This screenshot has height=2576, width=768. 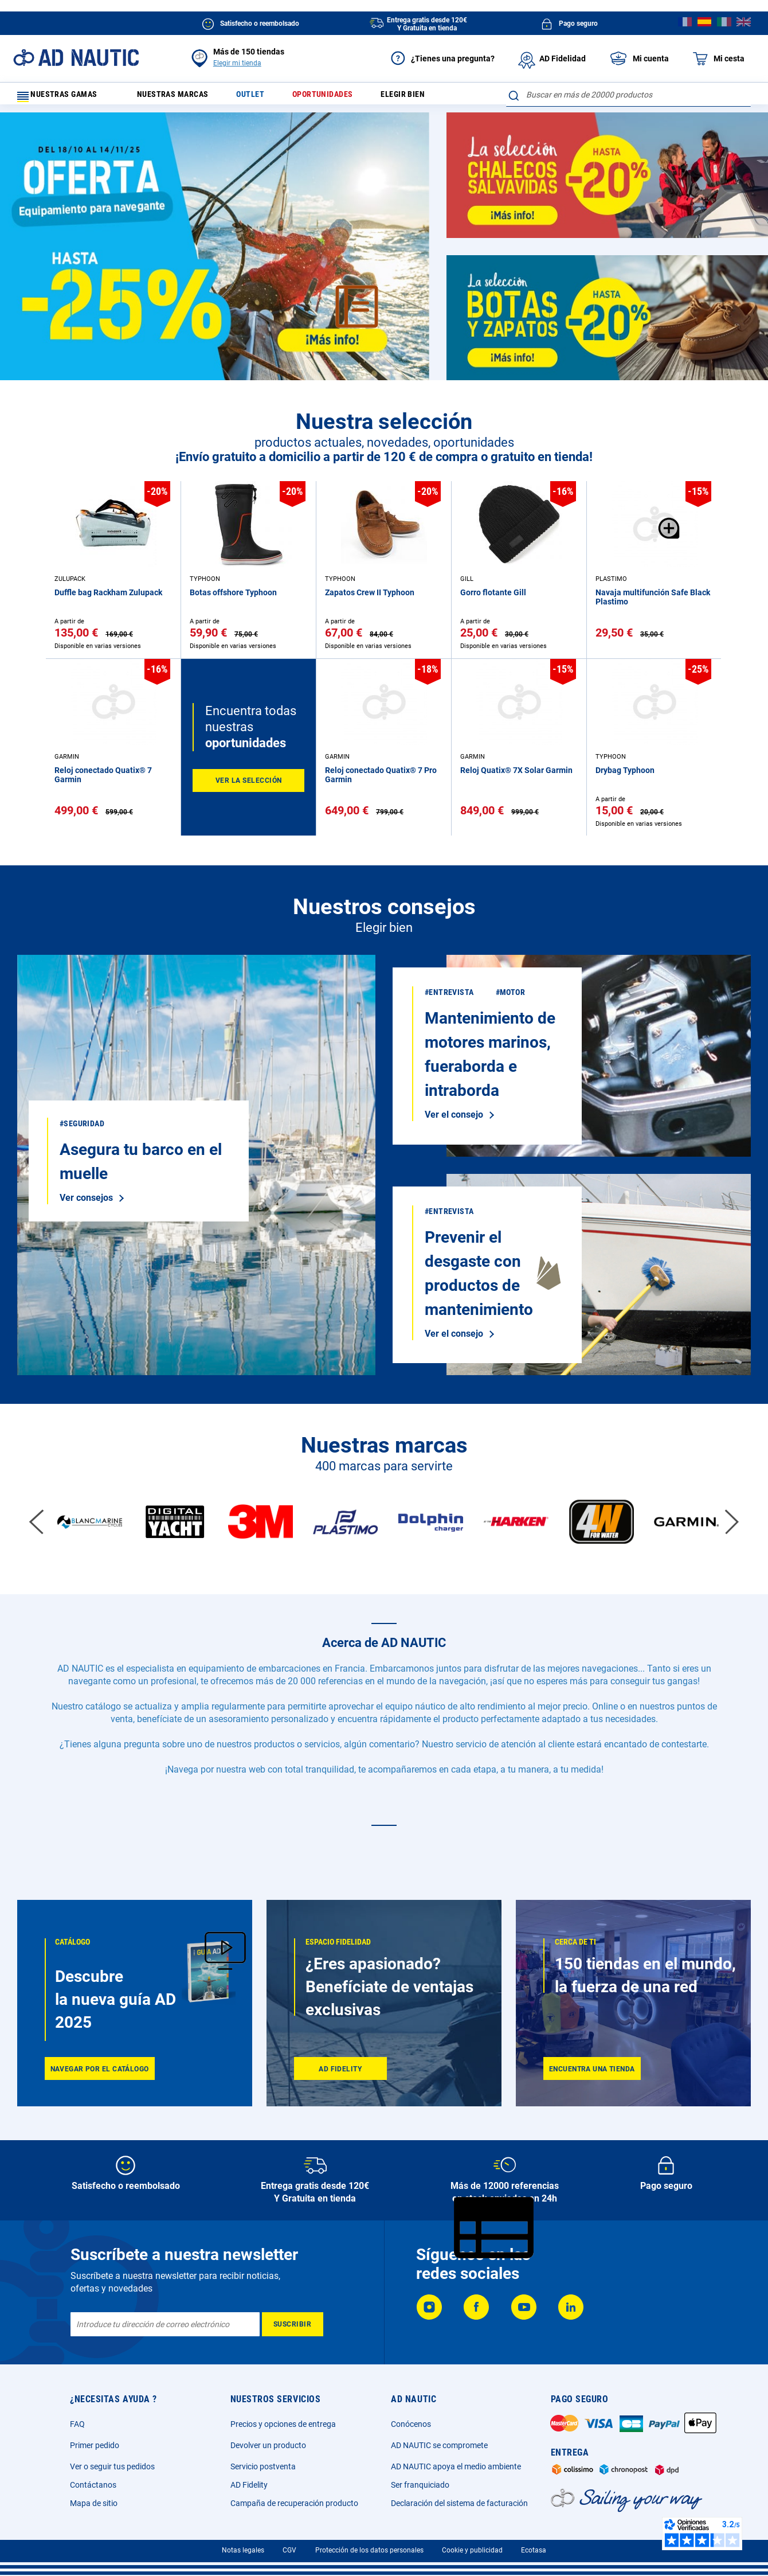 I want to click on add a new image or photo, so click(x=669, y=528).